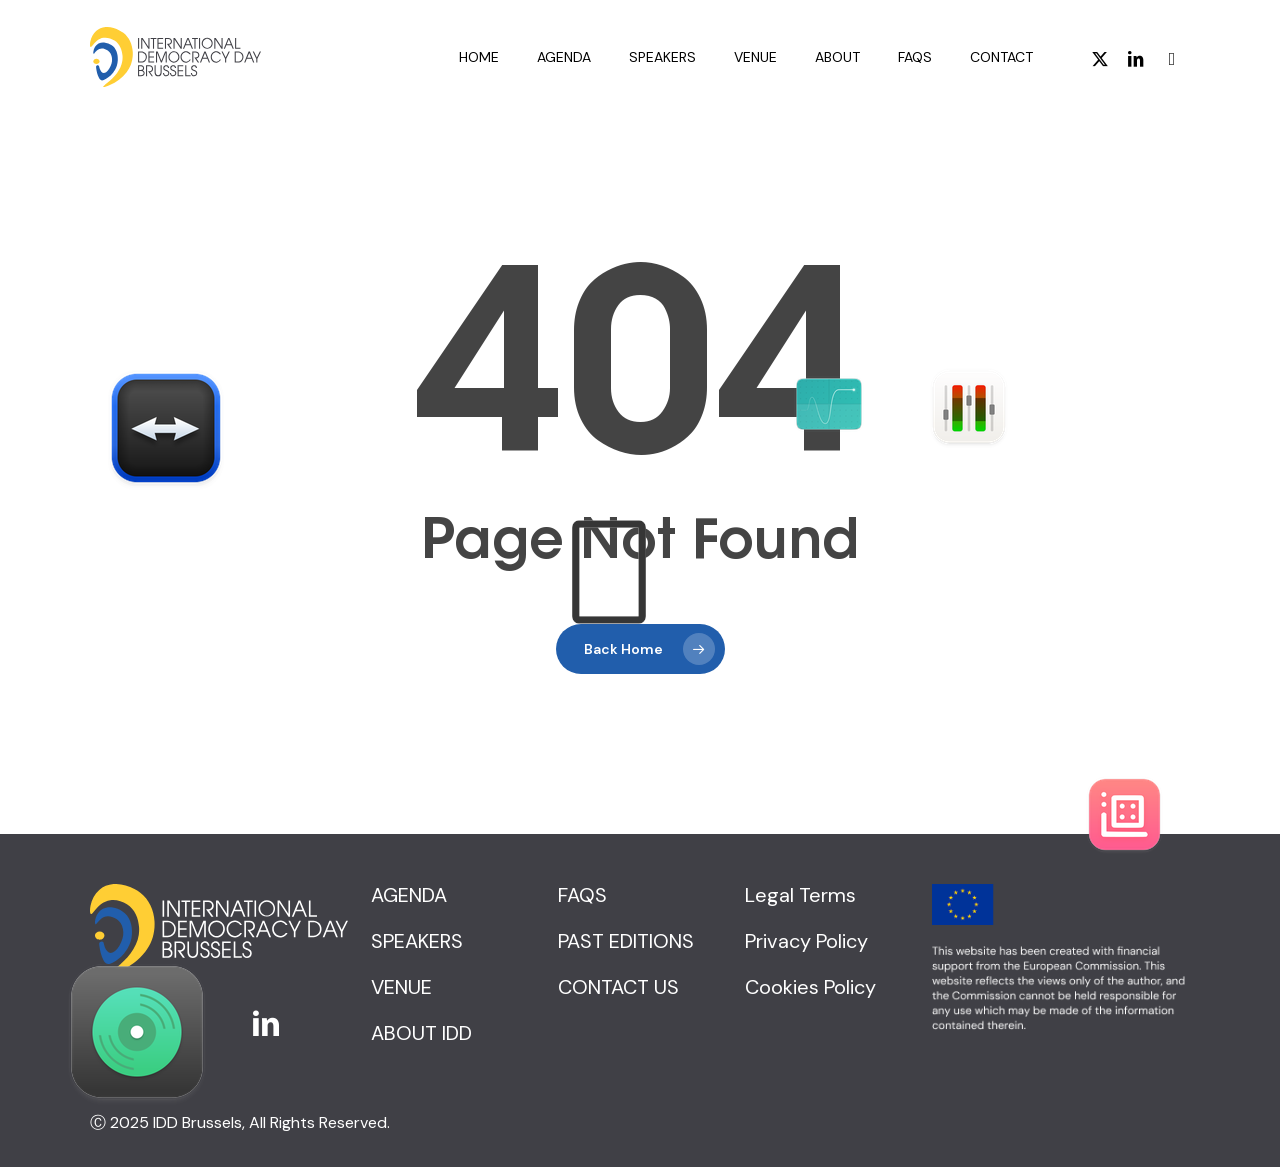 This screenshot has height=1167, width=1280. I want to click on open TeamViewer for remote desktop access, so click(166, 428).